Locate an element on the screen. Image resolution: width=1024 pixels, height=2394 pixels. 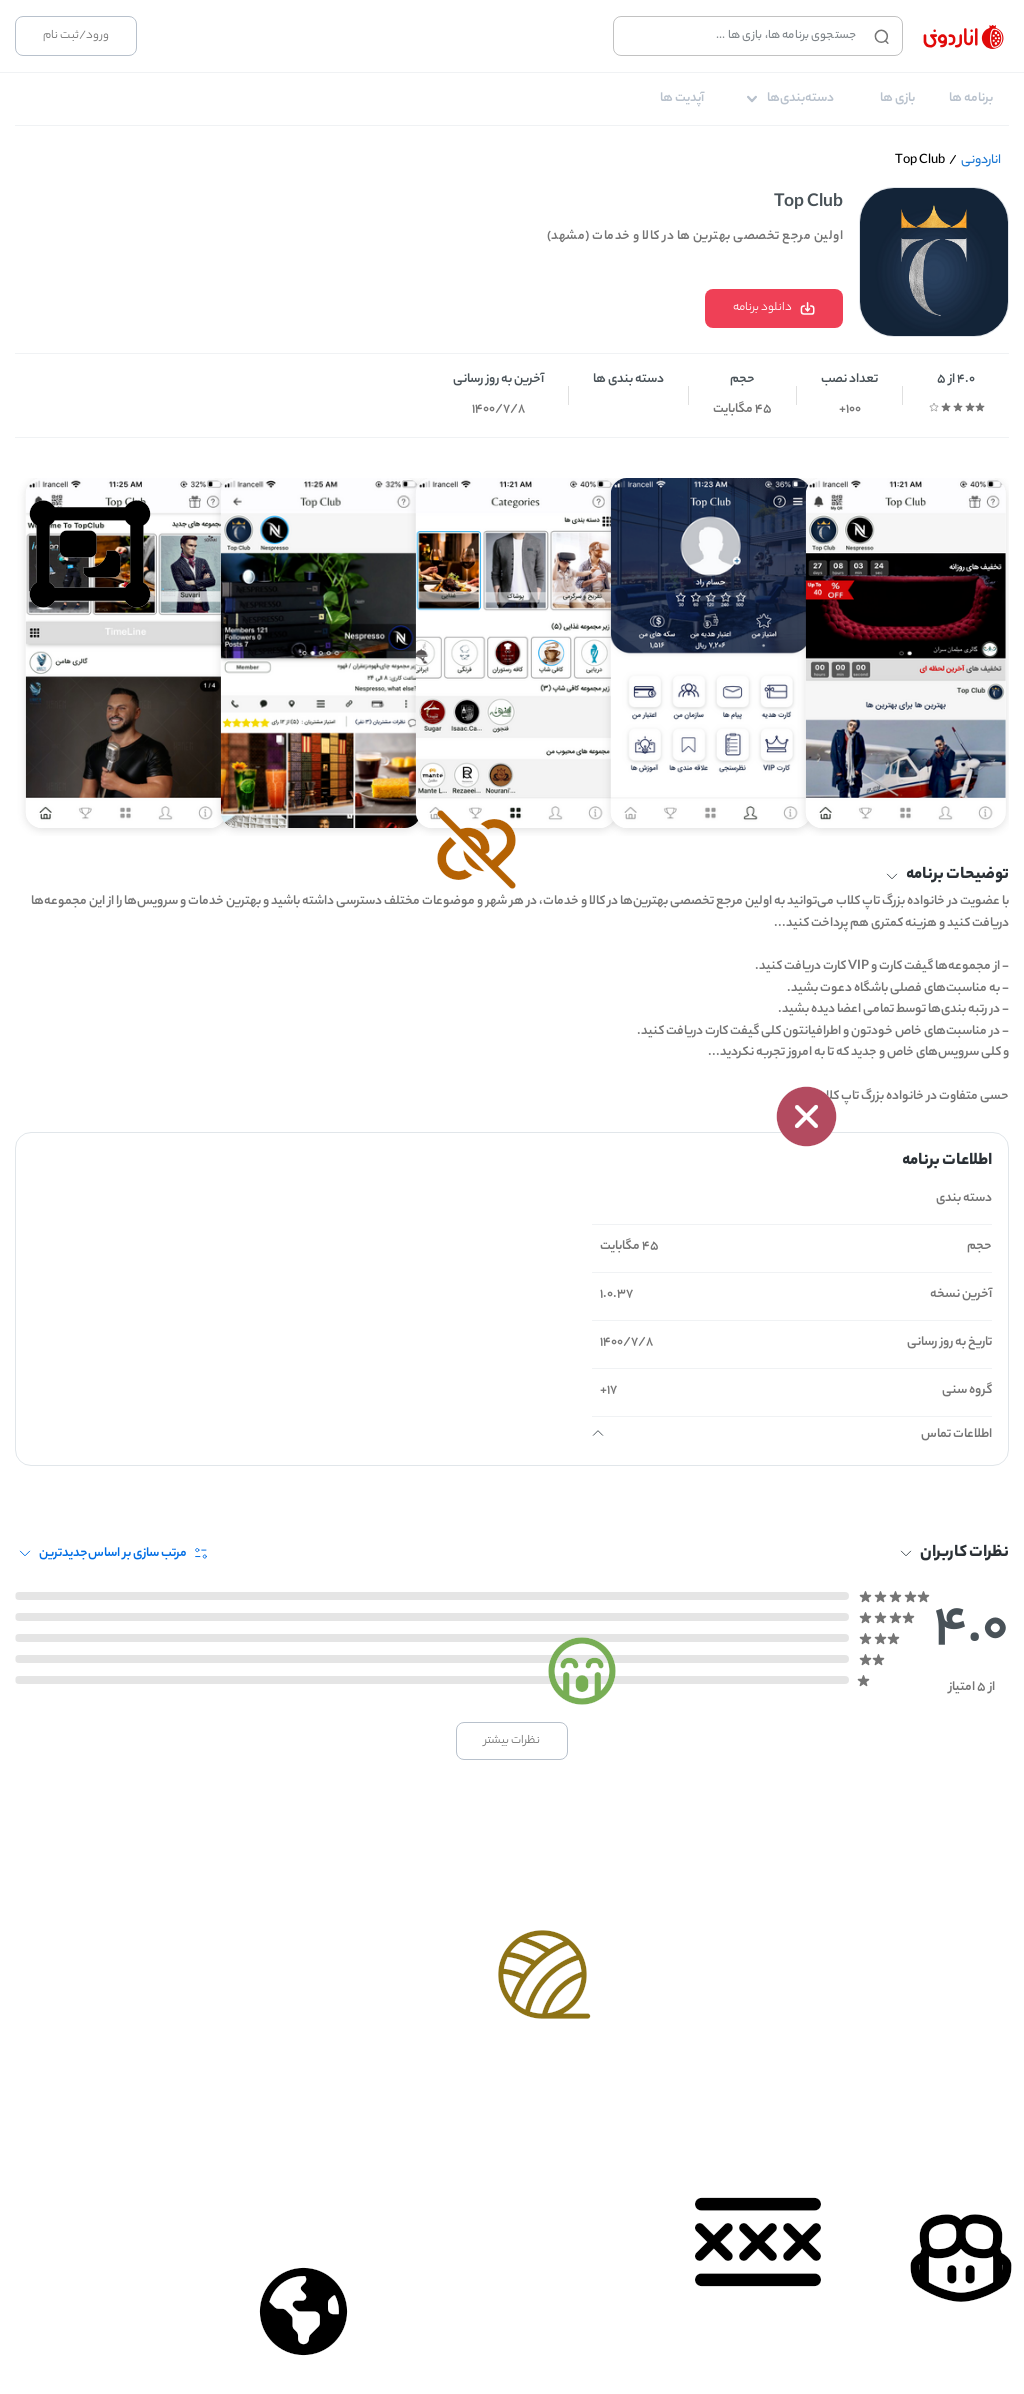
disconnect or remove a linked account is located at coordinates (476, 849).